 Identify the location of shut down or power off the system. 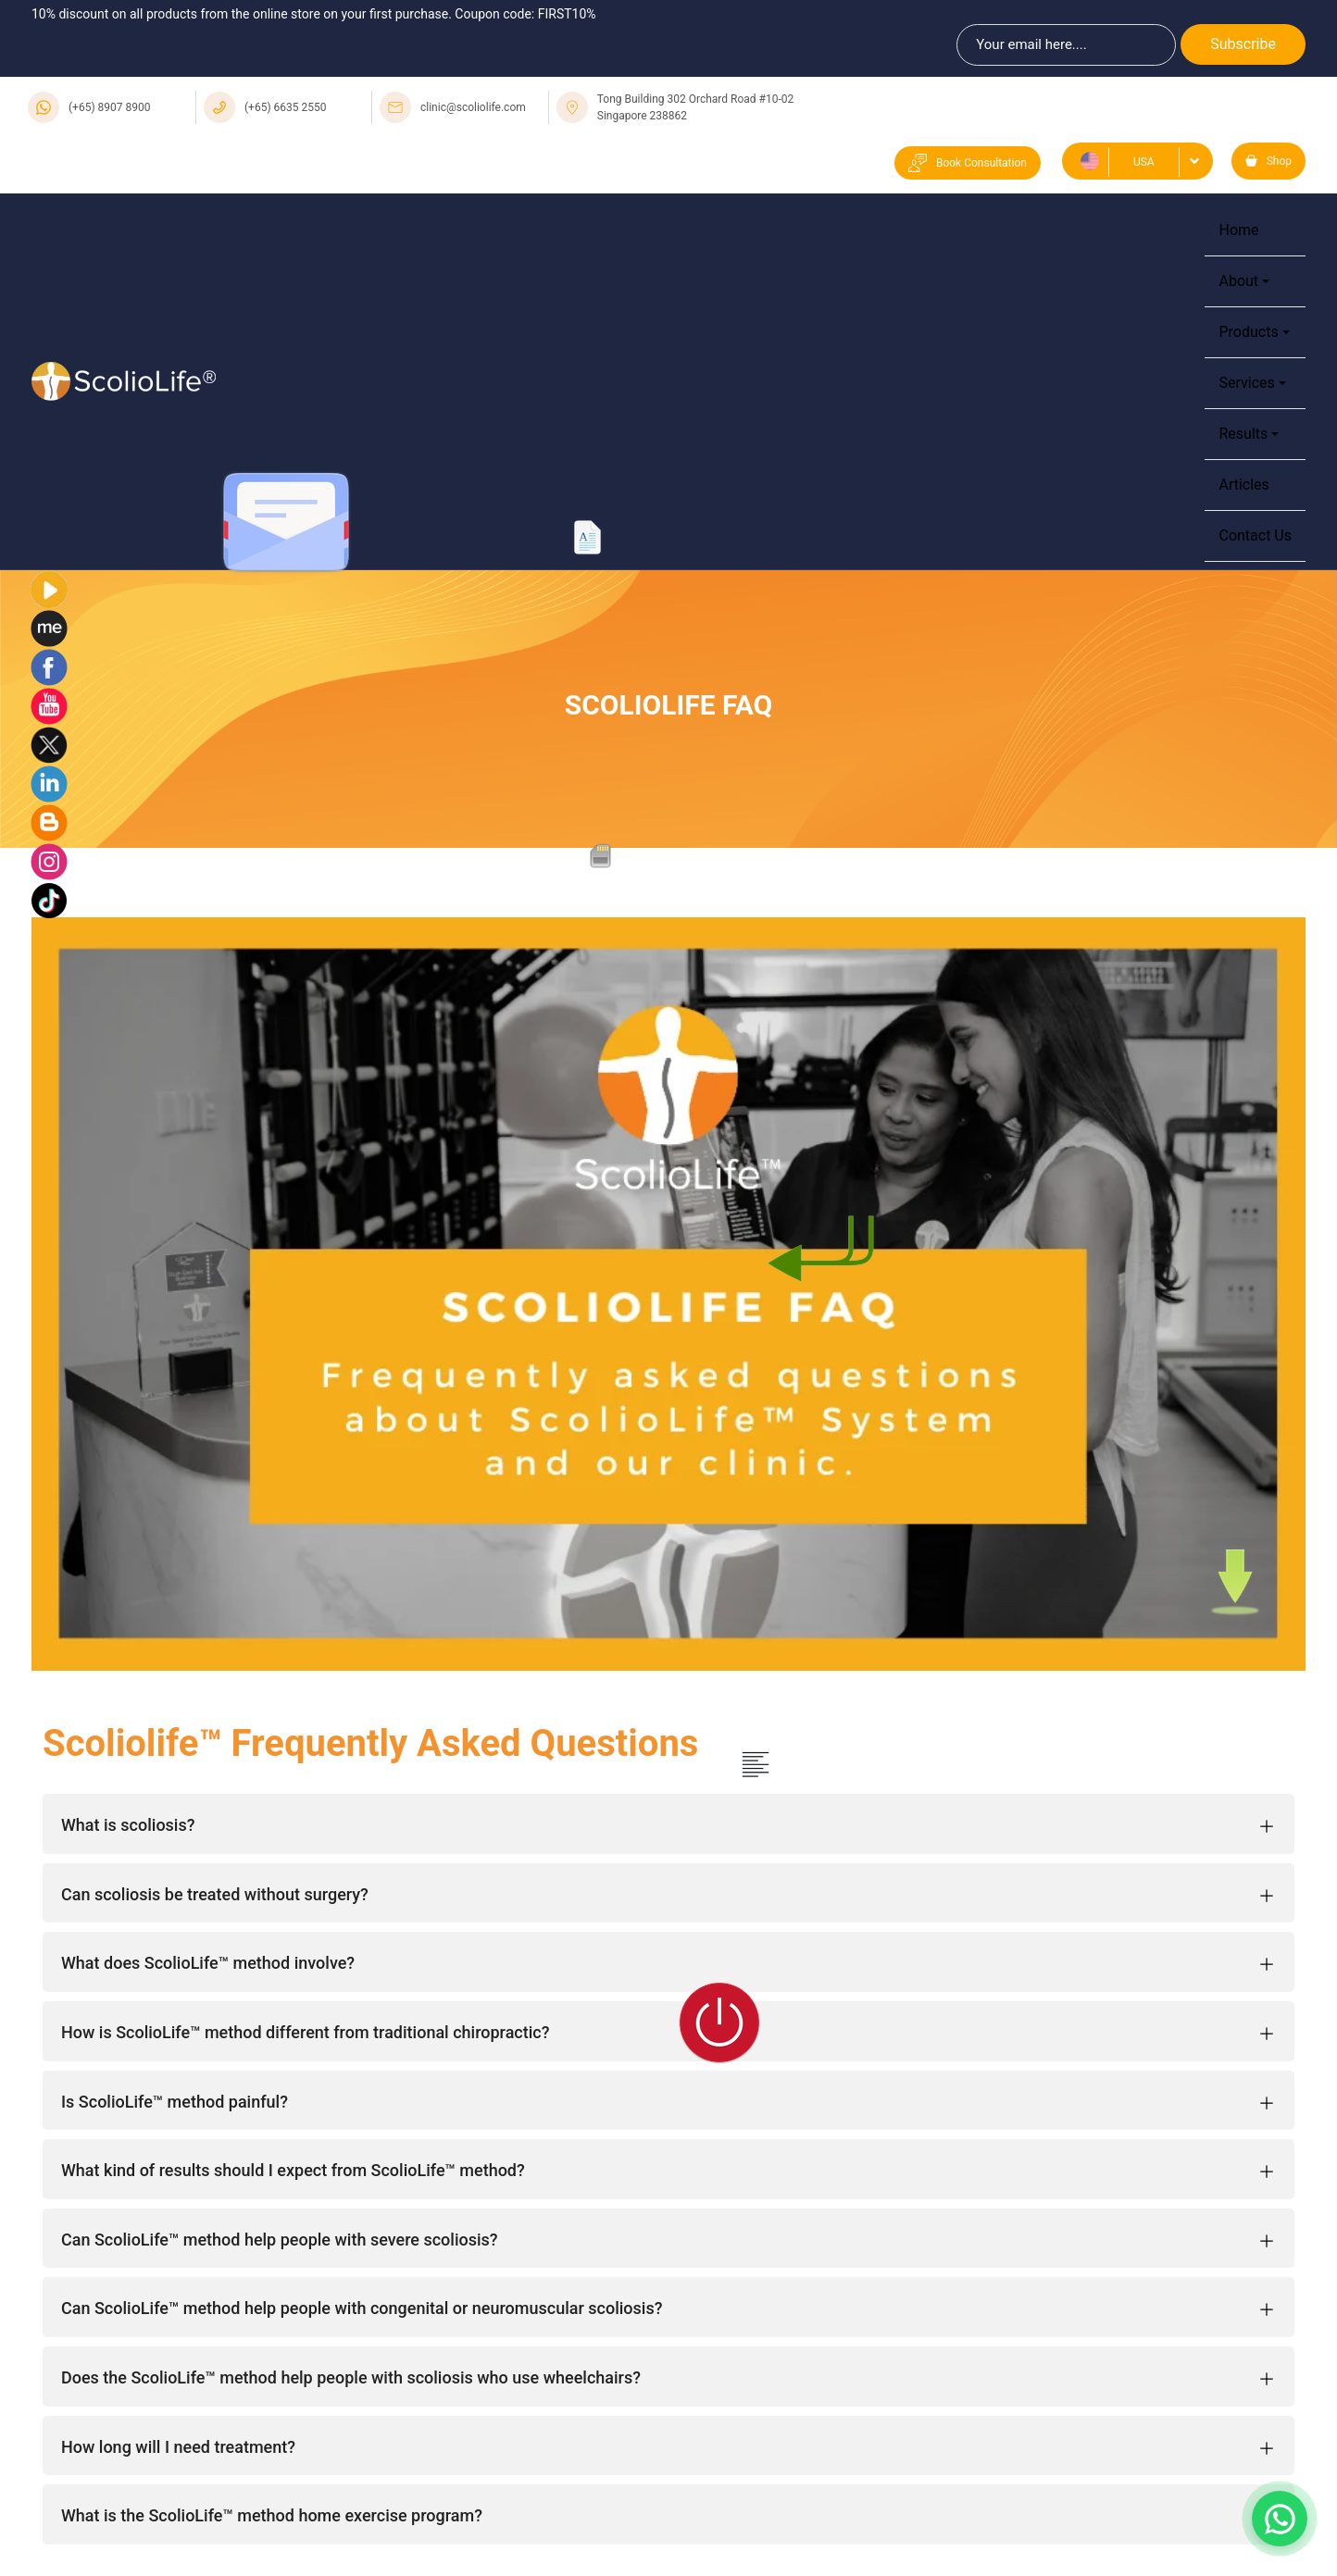
(719, 2022).